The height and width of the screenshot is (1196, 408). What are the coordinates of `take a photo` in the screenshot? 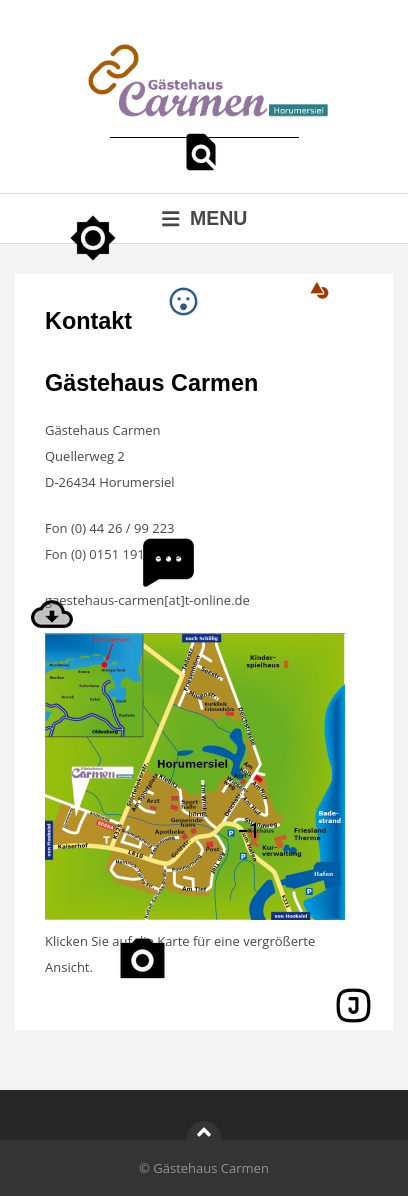 It's located at (142, 960).